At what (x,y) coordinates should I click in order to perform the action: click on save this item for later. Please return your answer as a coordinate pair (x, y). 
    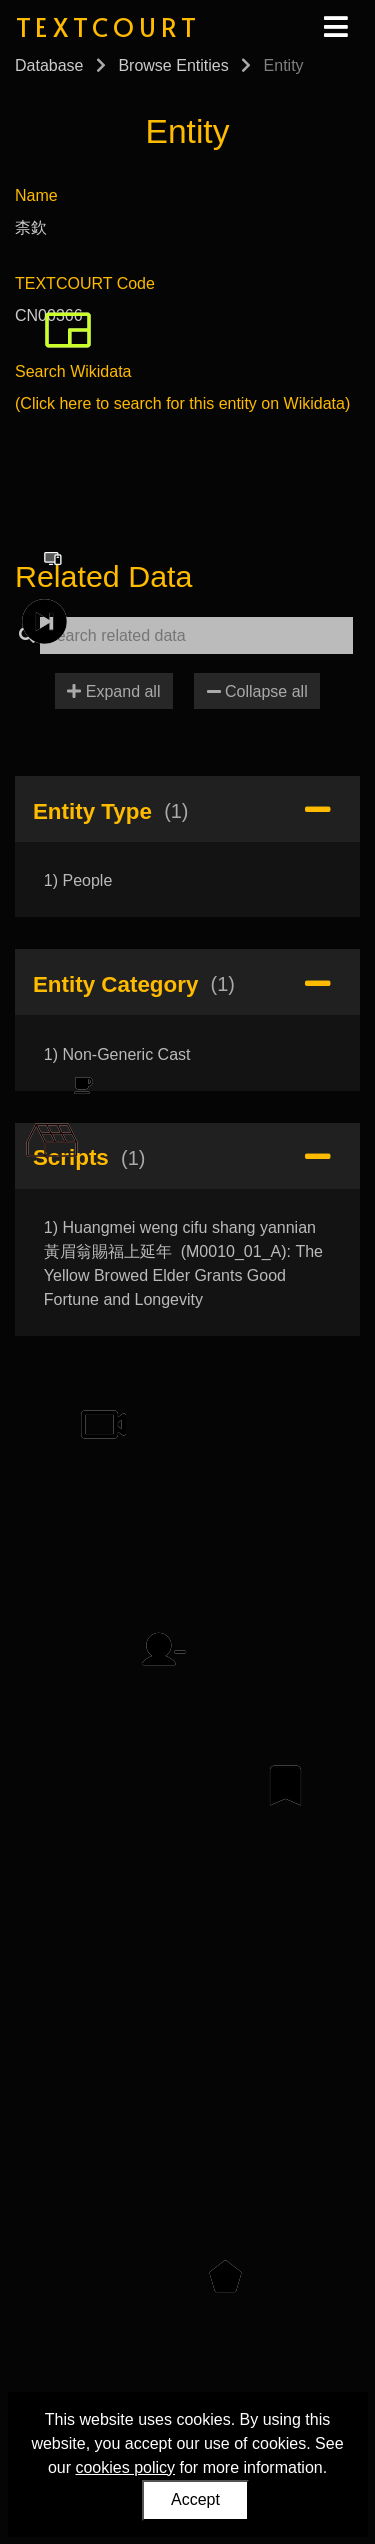
    Looking at the image, I should click on (285, 1785).